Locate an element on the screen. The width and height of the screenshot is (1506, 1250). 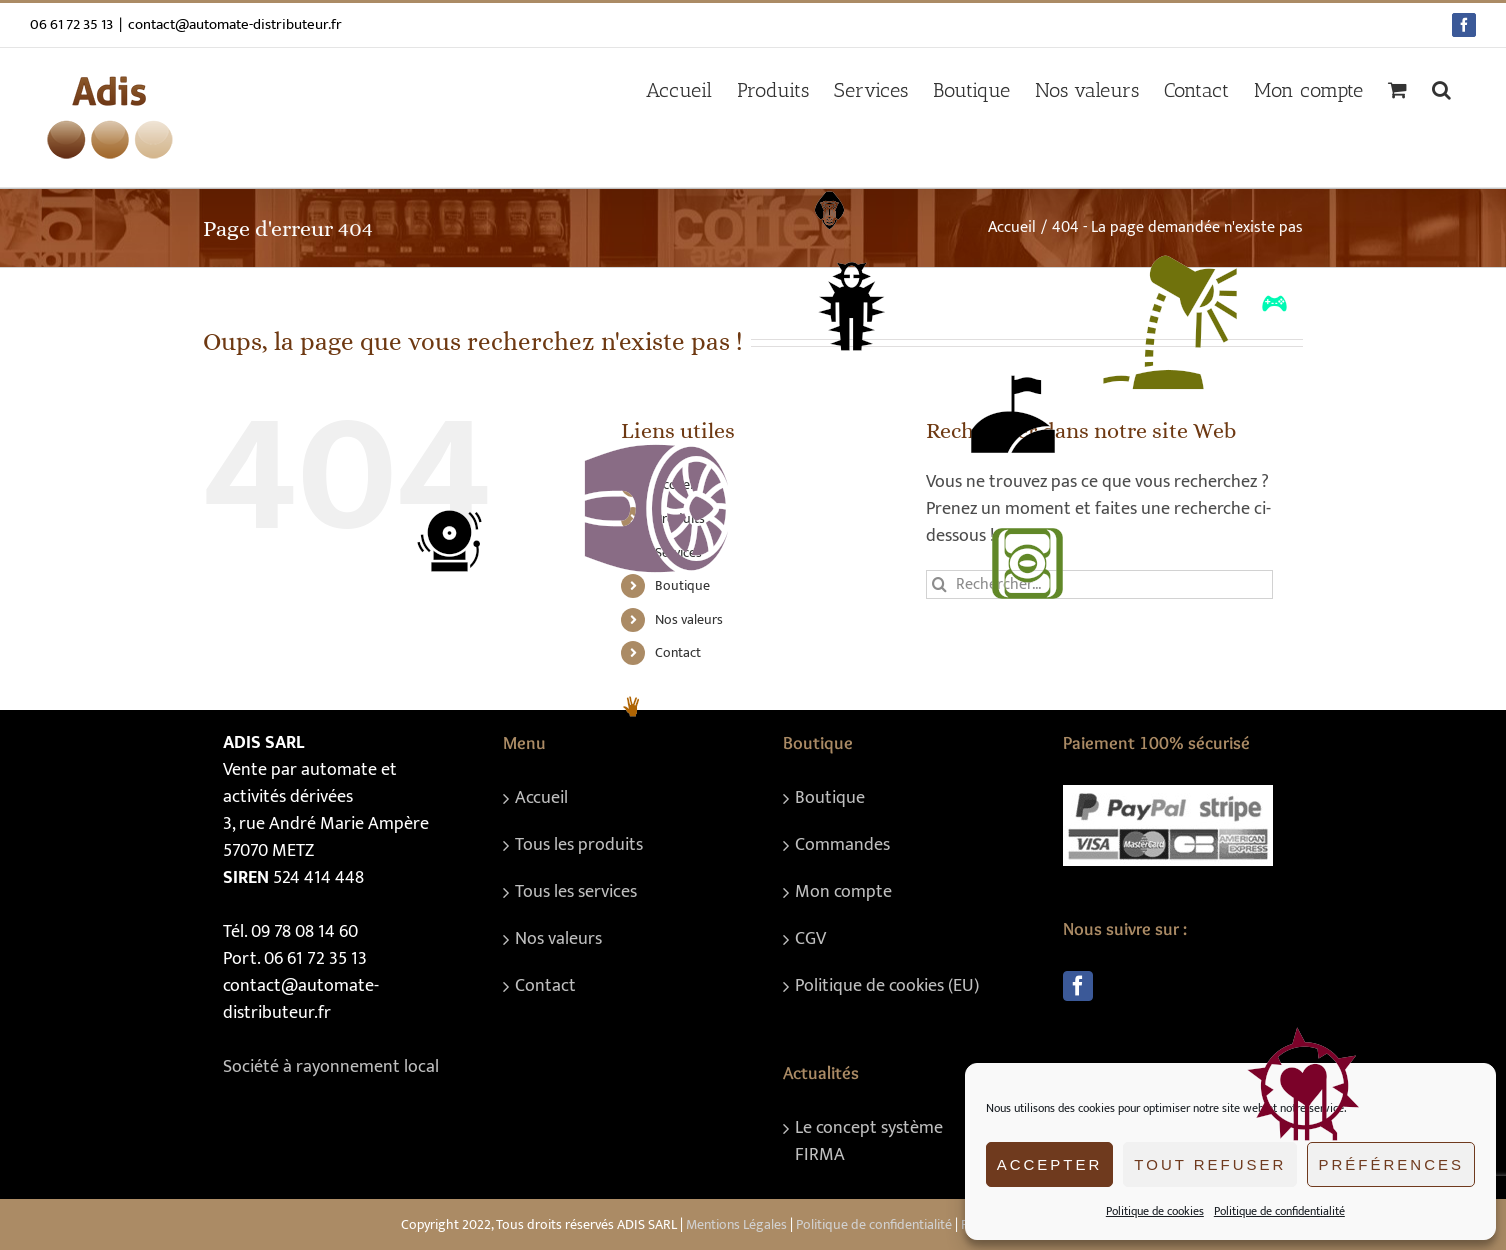
access turbine or engine controls is located at coordinates (656, 508).